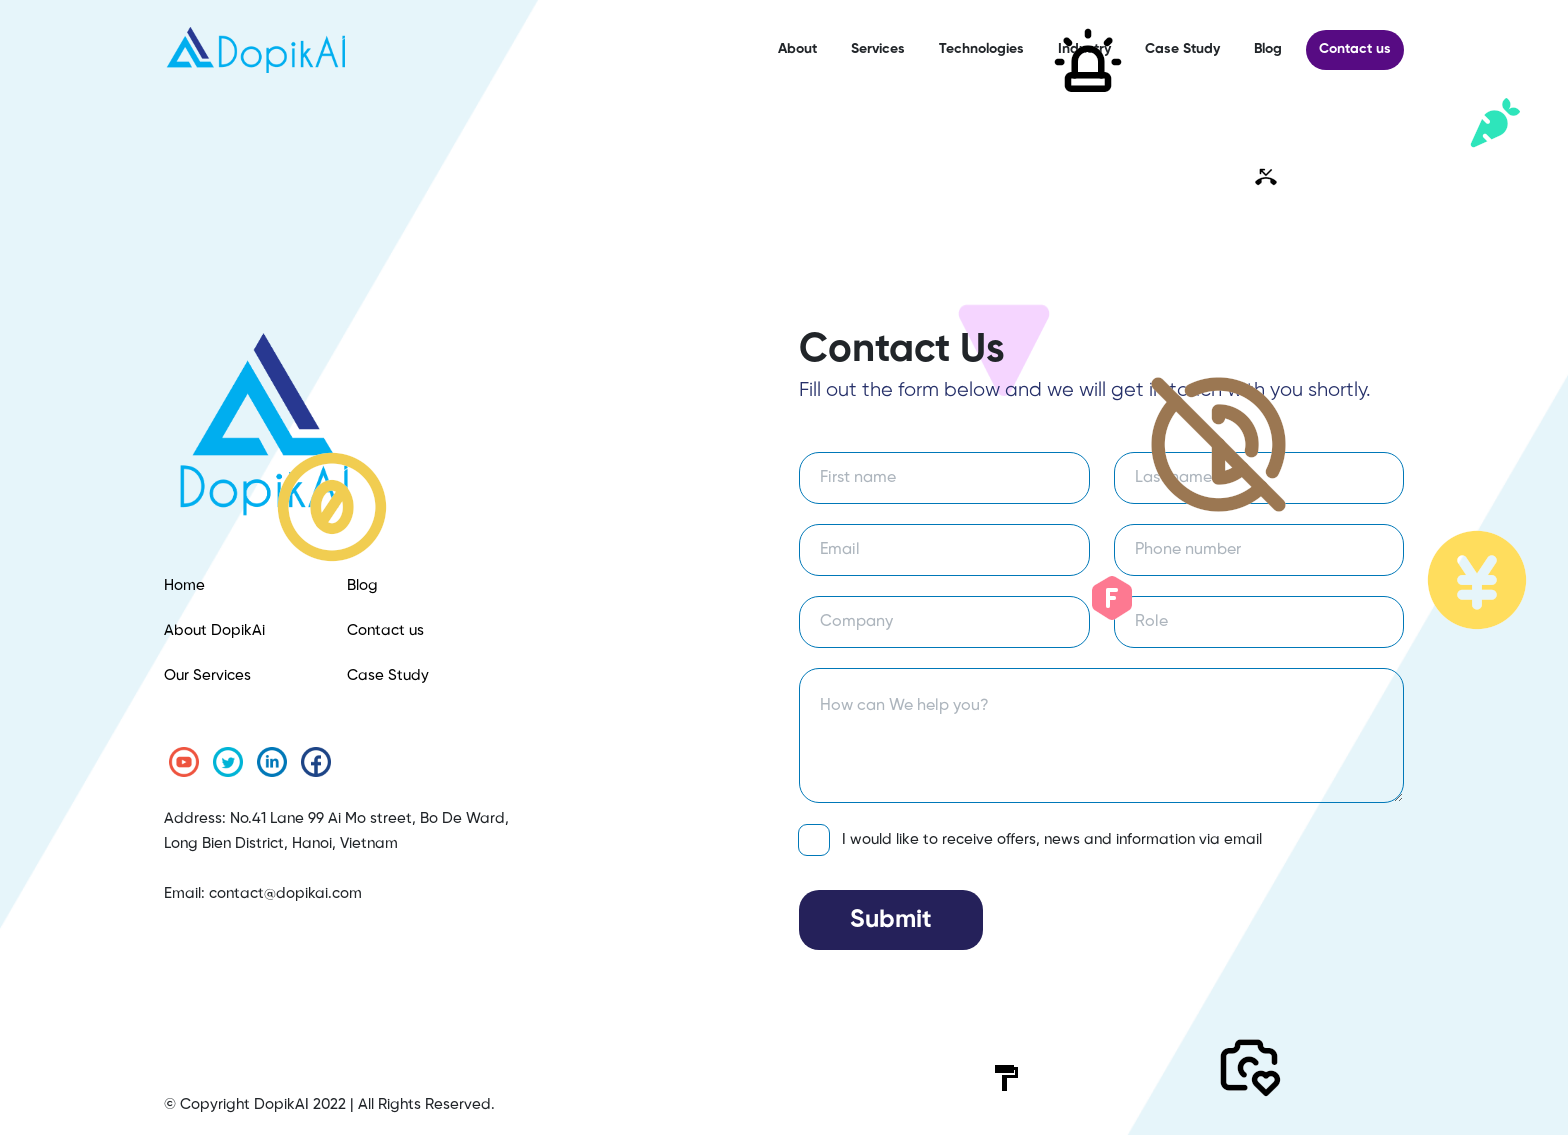 Image resolution: width=1568 pixels, height=1135 pixels. What do you see at coordinates (1112, 598) in the screenshot?
I see `indicates a file or item starting with the letter F` at bounding box center [1112, 598].